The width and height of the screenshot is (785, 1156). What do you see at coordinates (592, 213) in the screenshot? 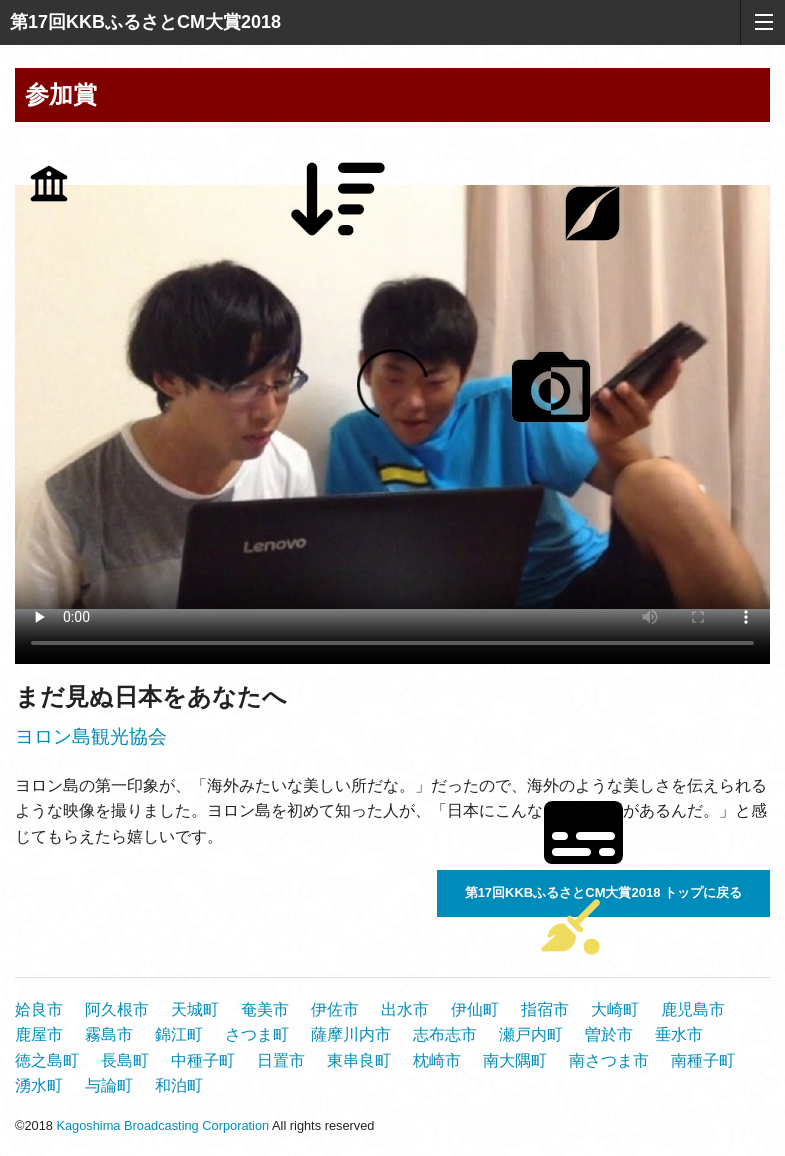
I see `pied piper logo` at bounding box center [592, 213].